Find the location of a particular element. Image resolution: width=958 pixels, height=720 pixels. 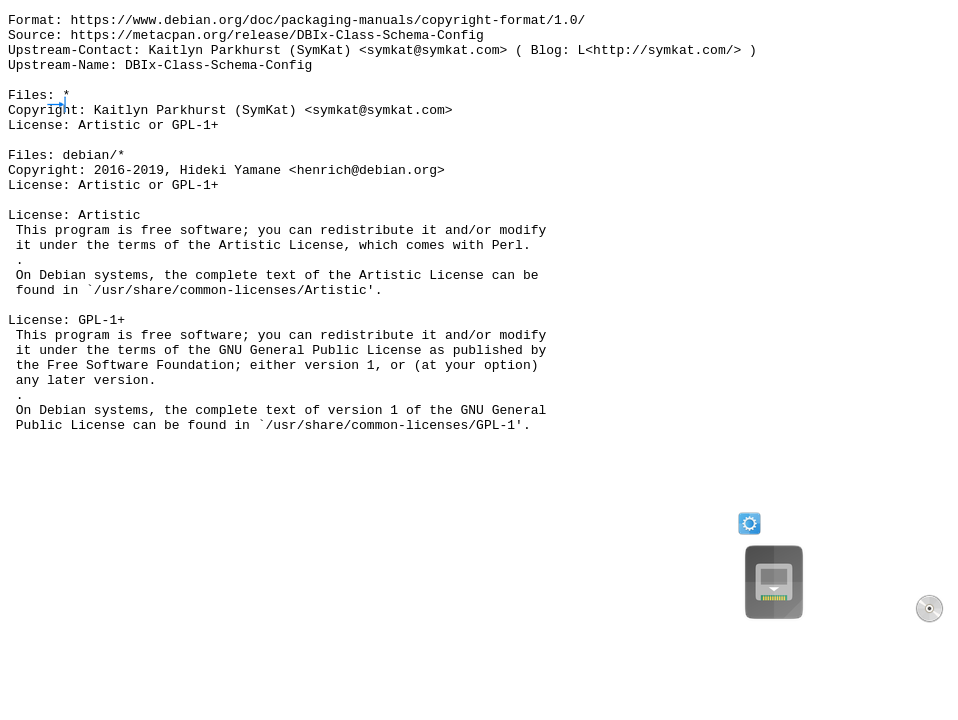

nintendo ds game rom file is located at coordinates (774, 582).